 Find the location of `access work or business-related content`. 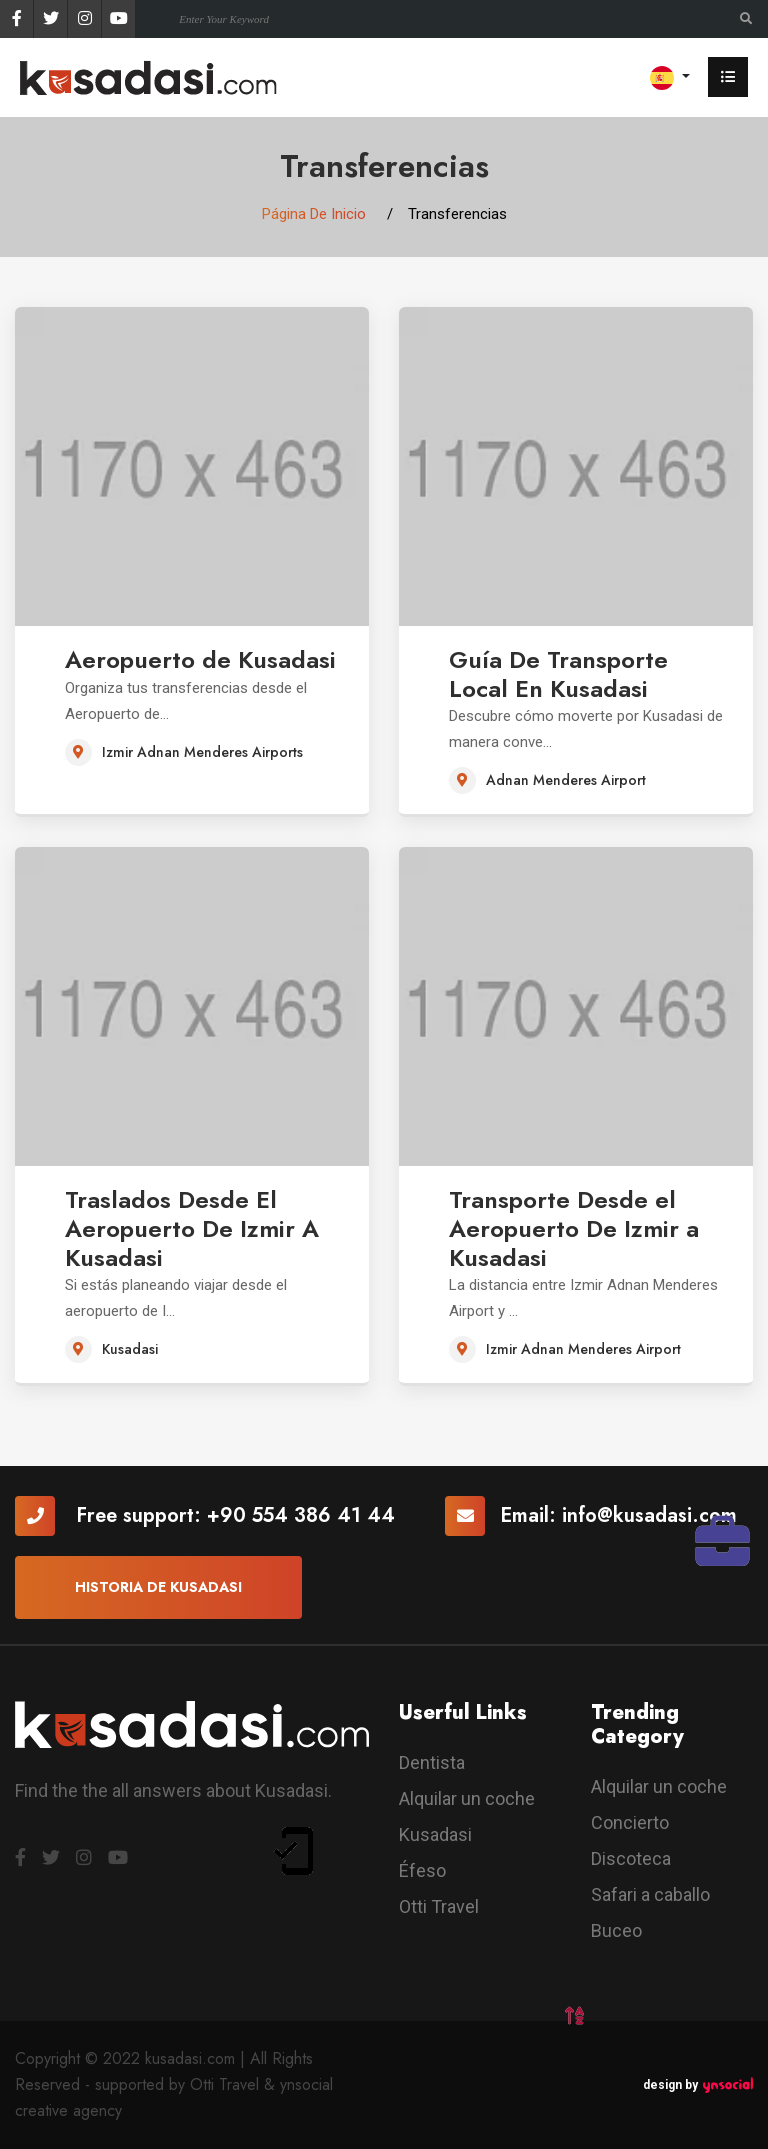

access work or business-related content is located at coordinates (722, 1542).